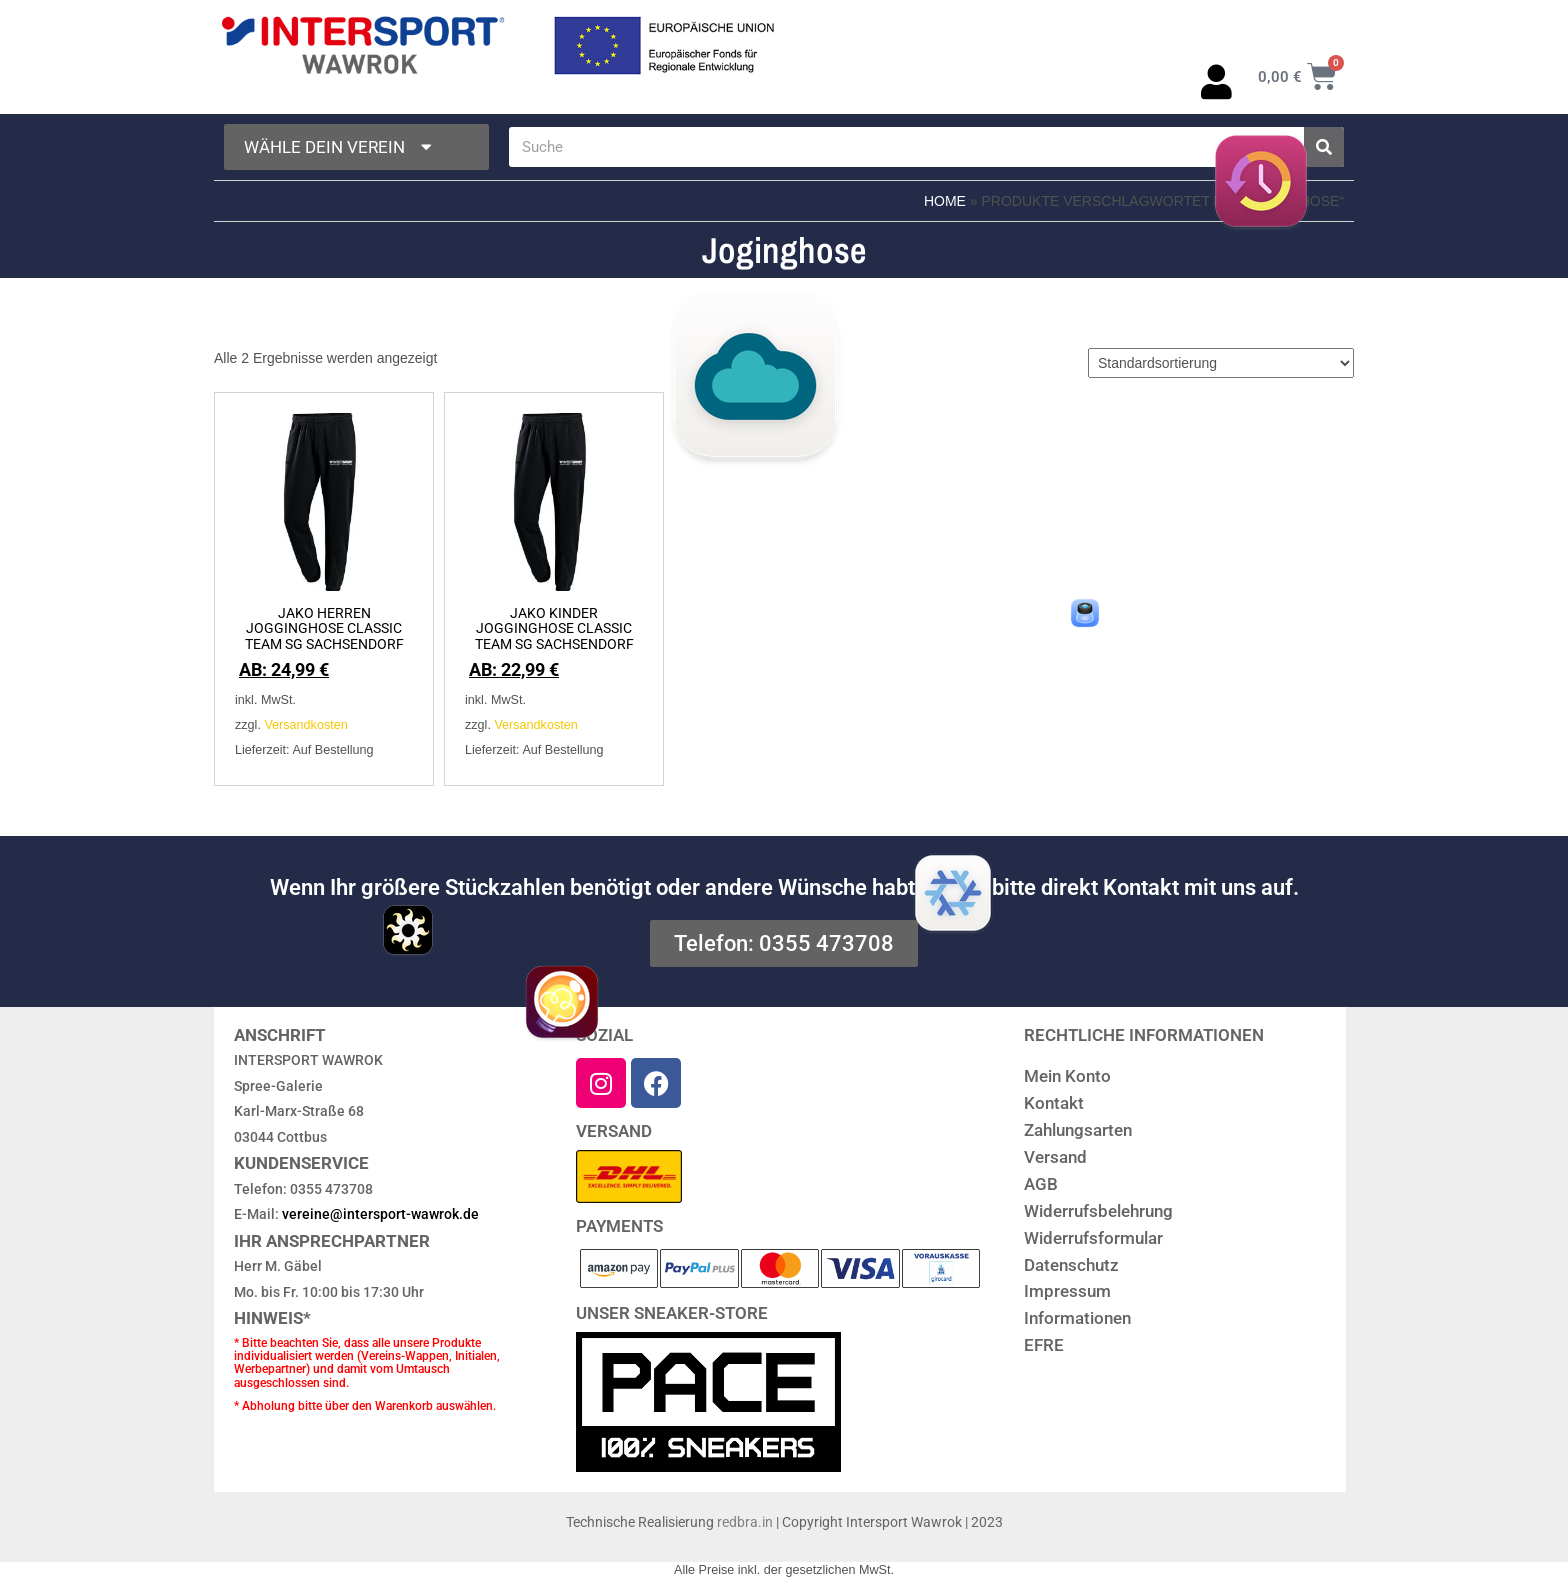 The width and height of the screenshot is (1568, 1595). Describe the element at coordinates (1085, 613) in the screenshot. I see `open eye of gnome image viewer` at that location.